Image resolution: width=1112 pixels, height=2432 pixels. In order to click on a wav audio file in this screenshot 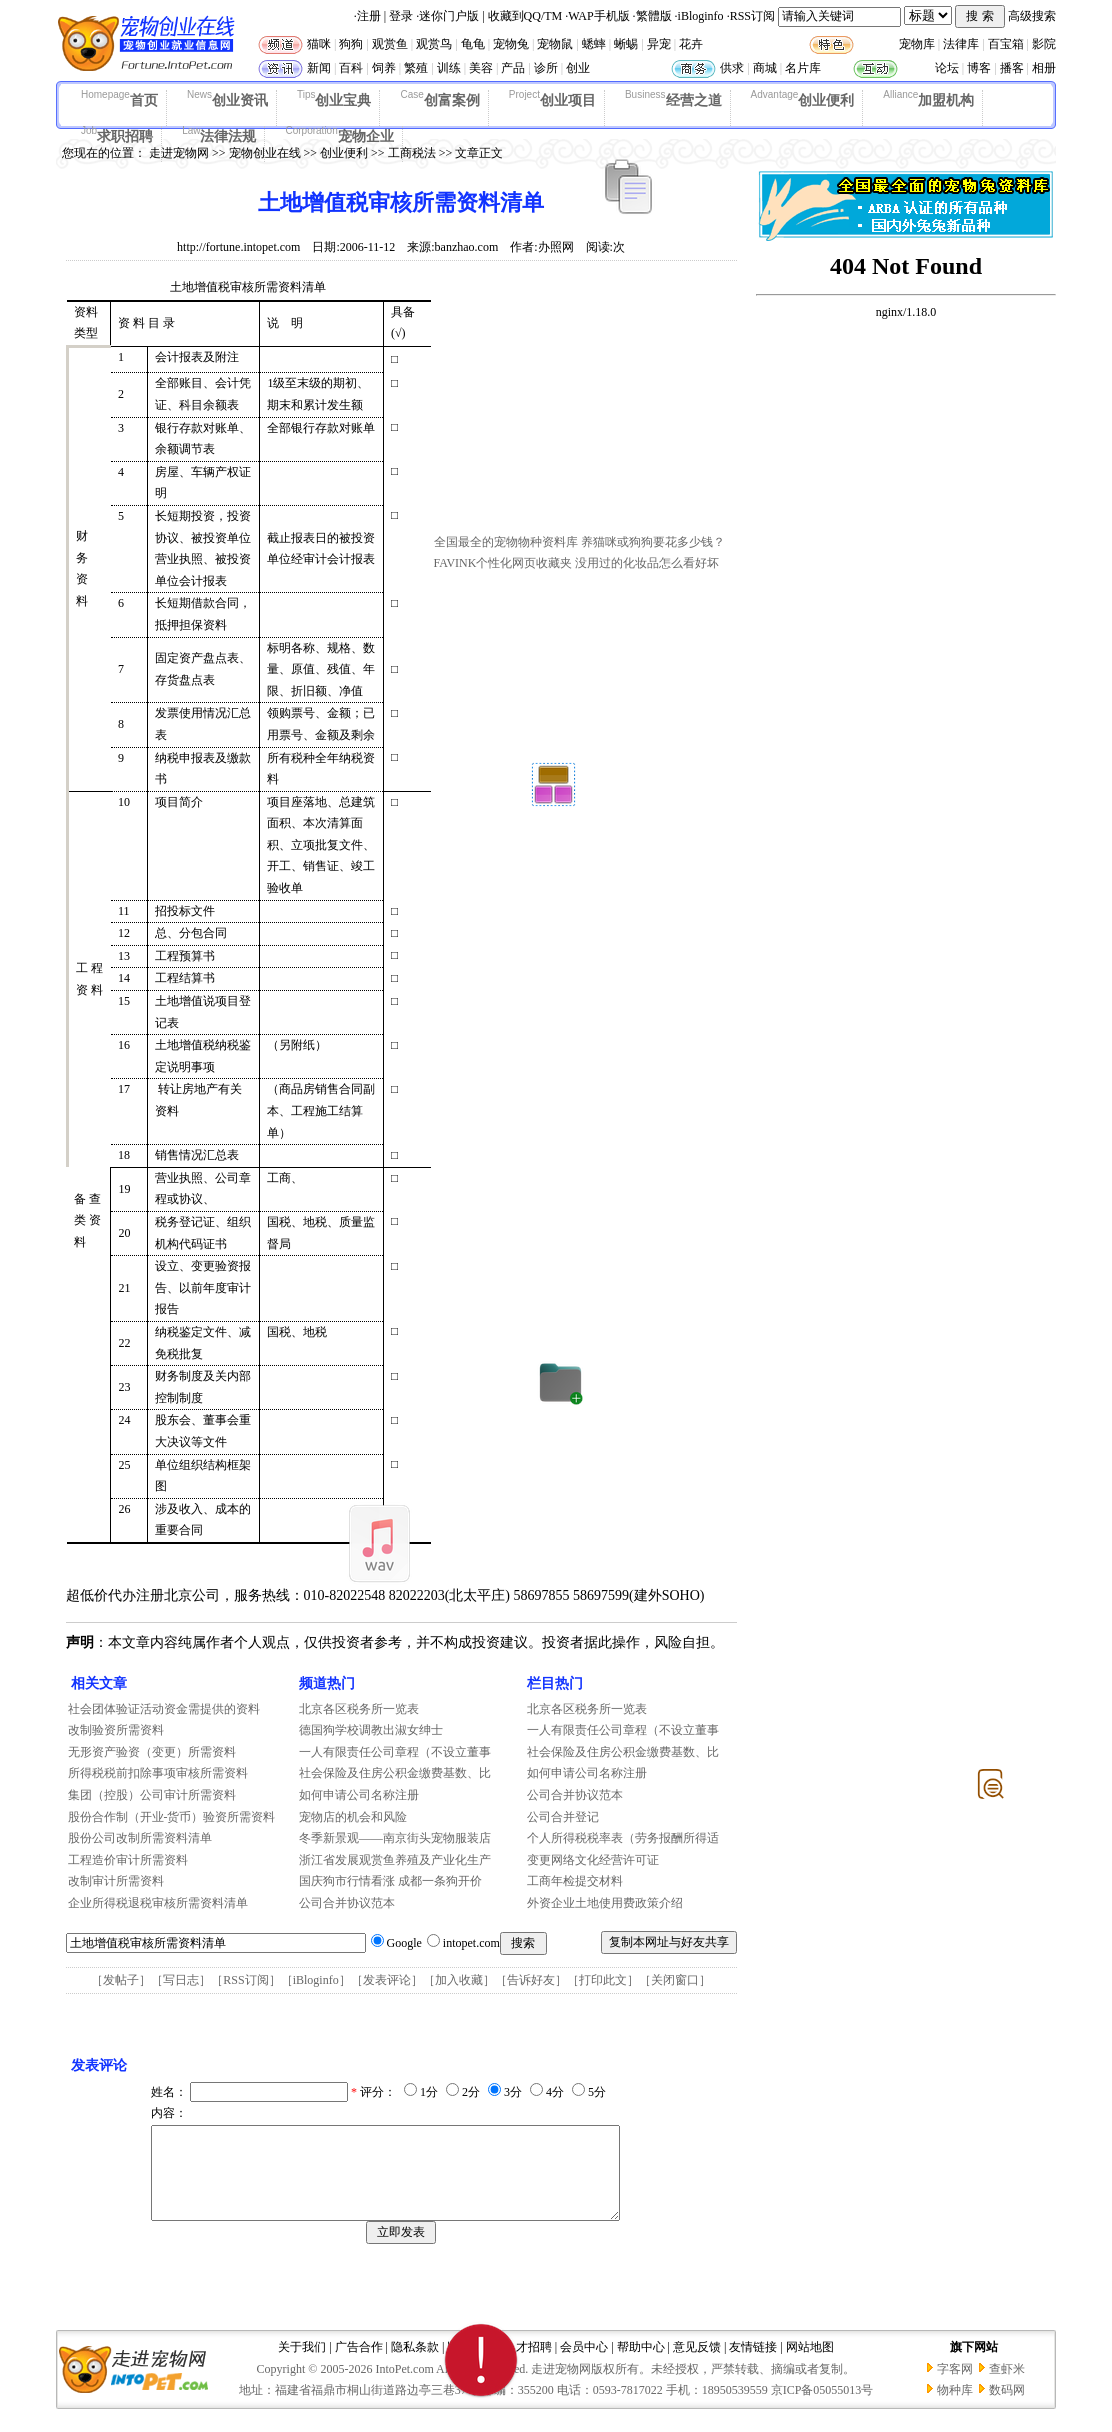, I will do `click(379, 1543)`.